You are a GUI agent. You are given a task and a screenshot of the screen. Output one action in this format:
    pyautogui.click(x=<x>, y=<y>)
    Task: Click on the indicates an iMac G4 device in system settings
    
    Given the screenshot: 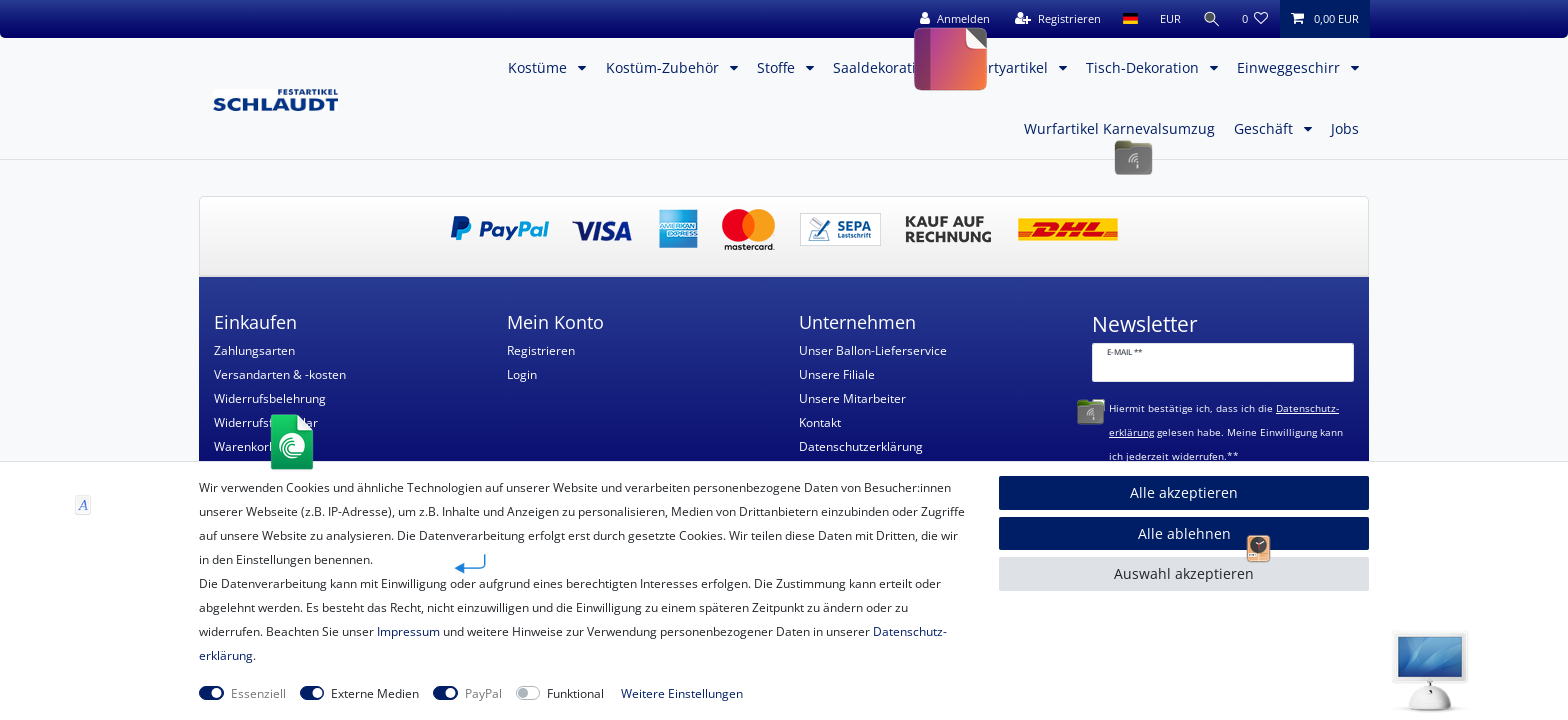 What is the action you would take?
    pyautogui.click(x=1430, y=667)
    